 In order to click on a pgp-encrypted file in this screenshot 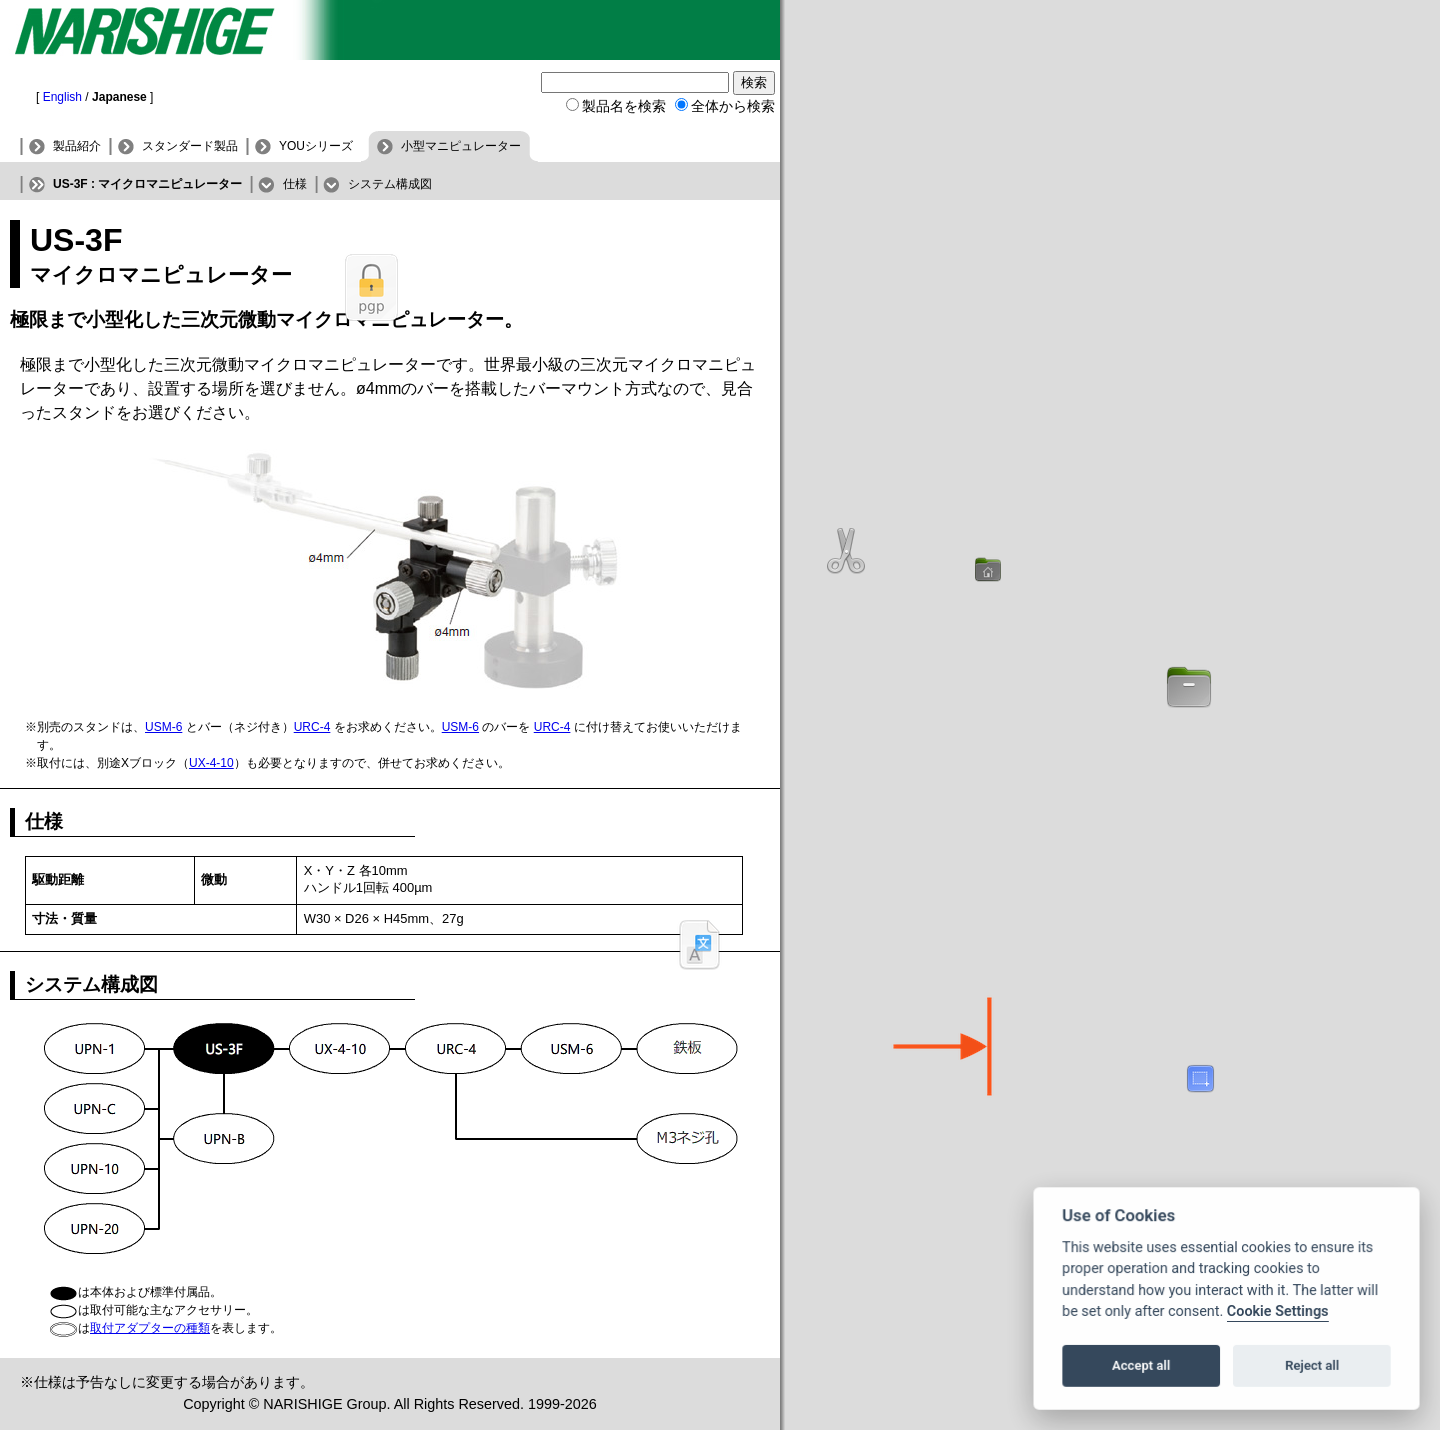, I will do `click(371, 287)`.